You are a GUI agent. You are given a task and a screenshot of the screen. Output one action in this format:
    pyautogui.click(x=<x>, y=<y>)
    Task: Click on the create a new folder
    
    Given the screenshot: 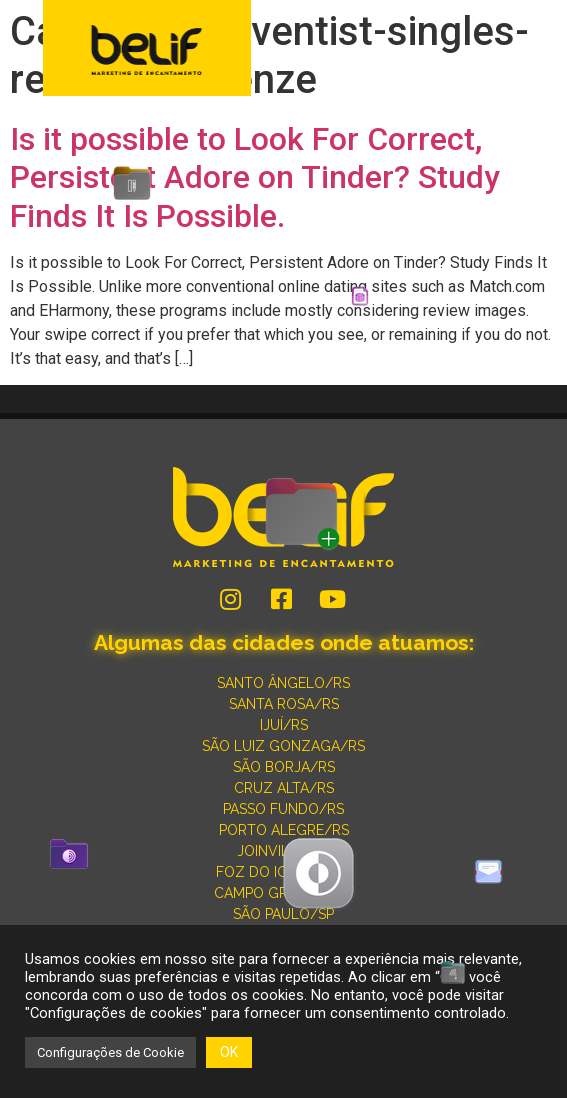 What is the action you would take?
    pyautogui.click(x=301, y=511)
    